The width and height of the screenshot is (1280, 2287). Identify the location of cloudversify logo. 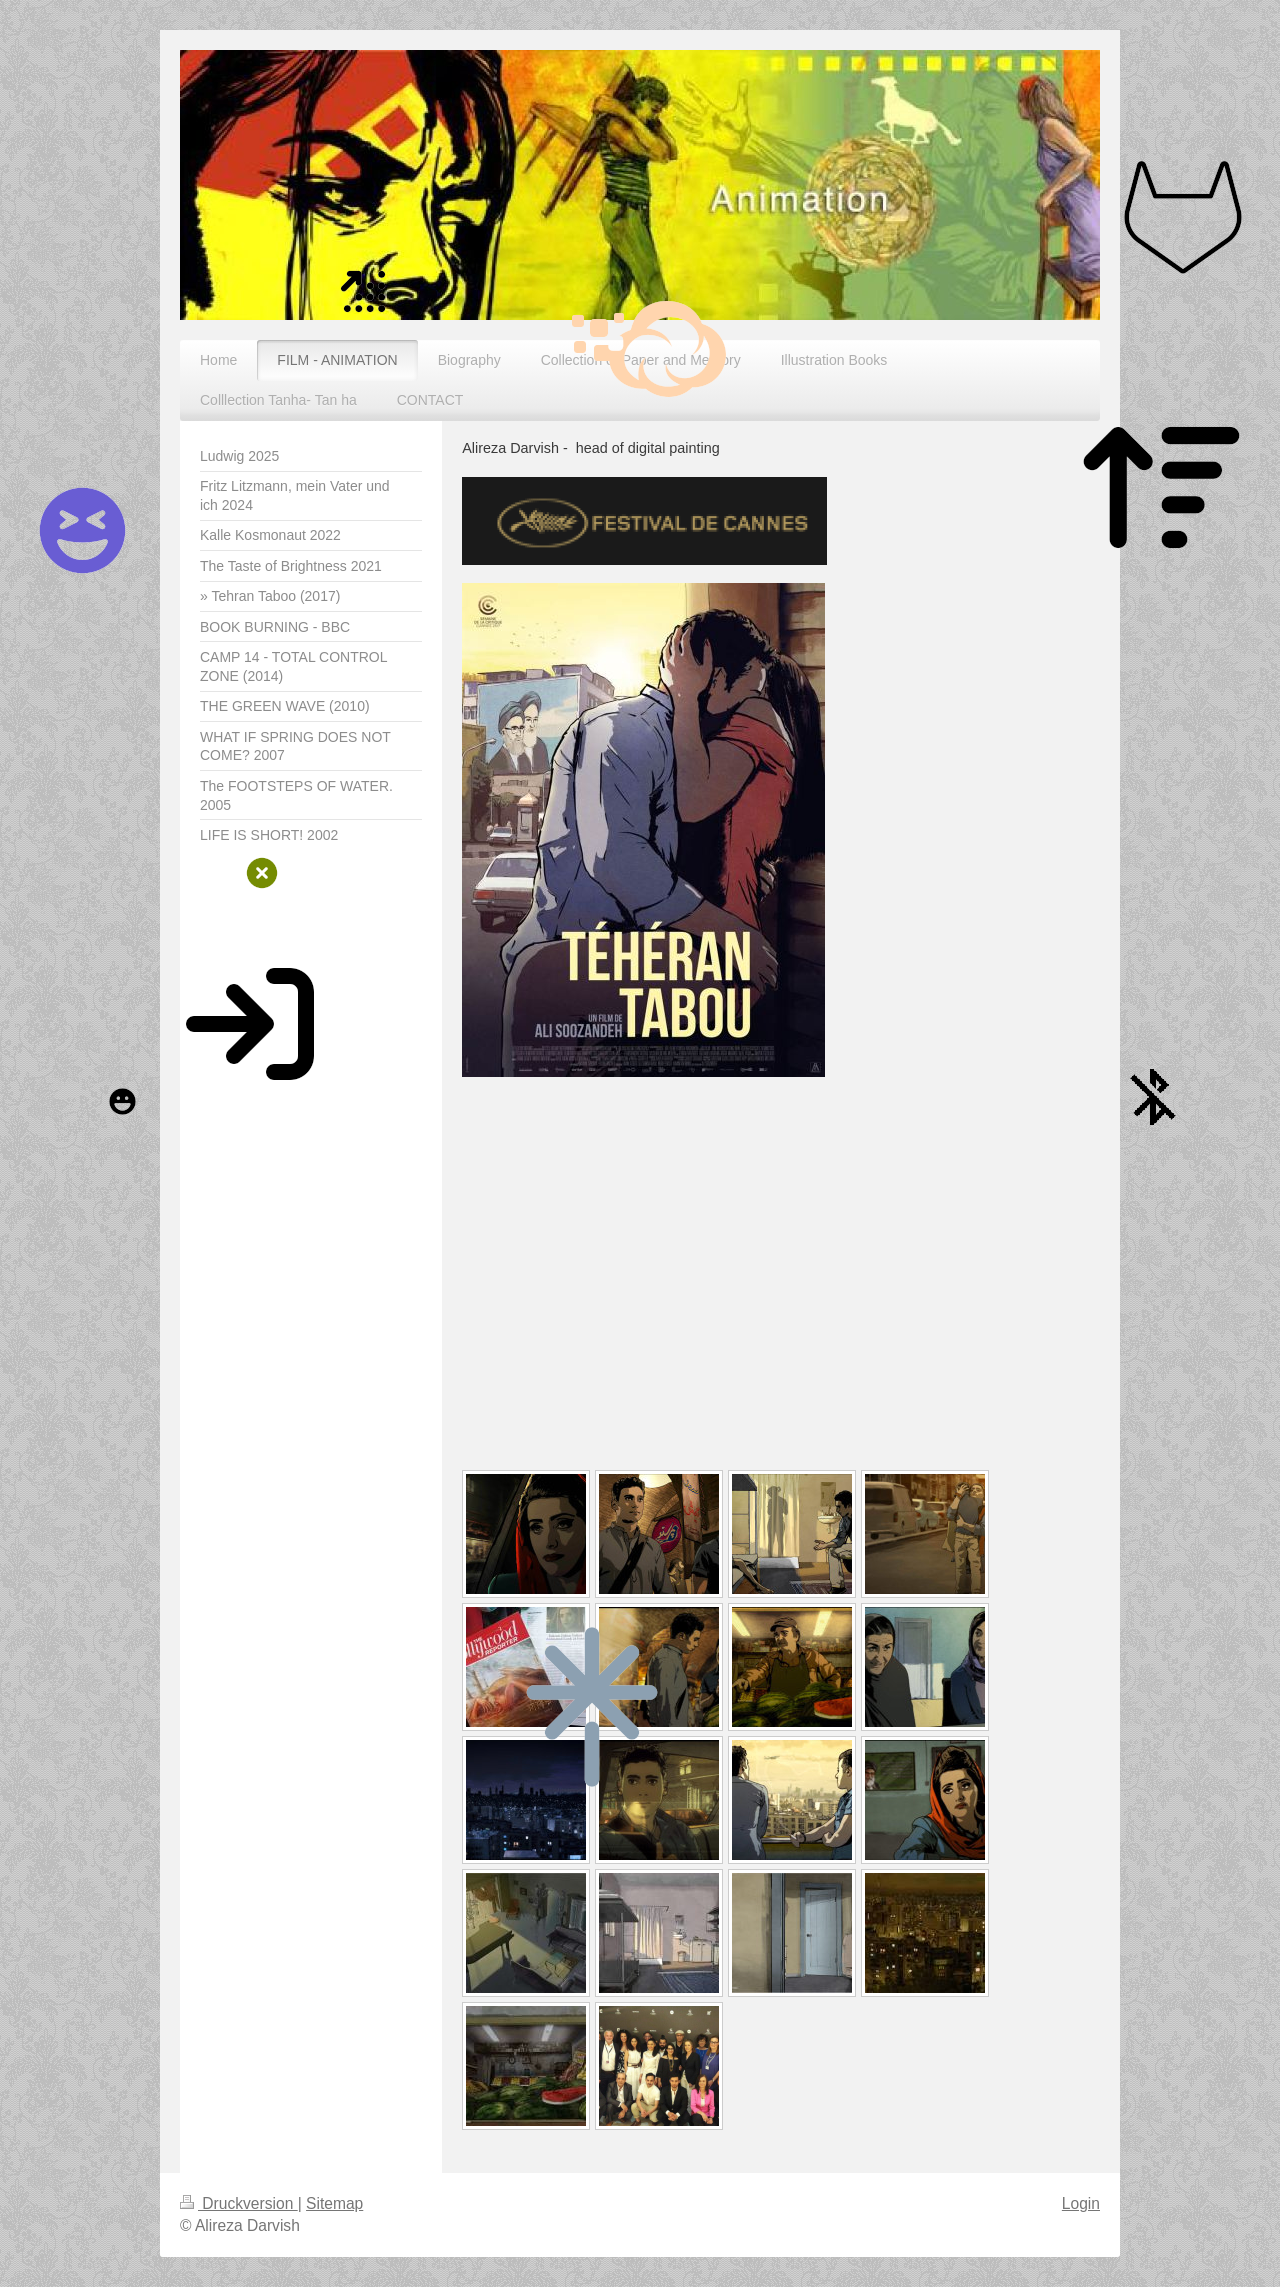
(649, 349).